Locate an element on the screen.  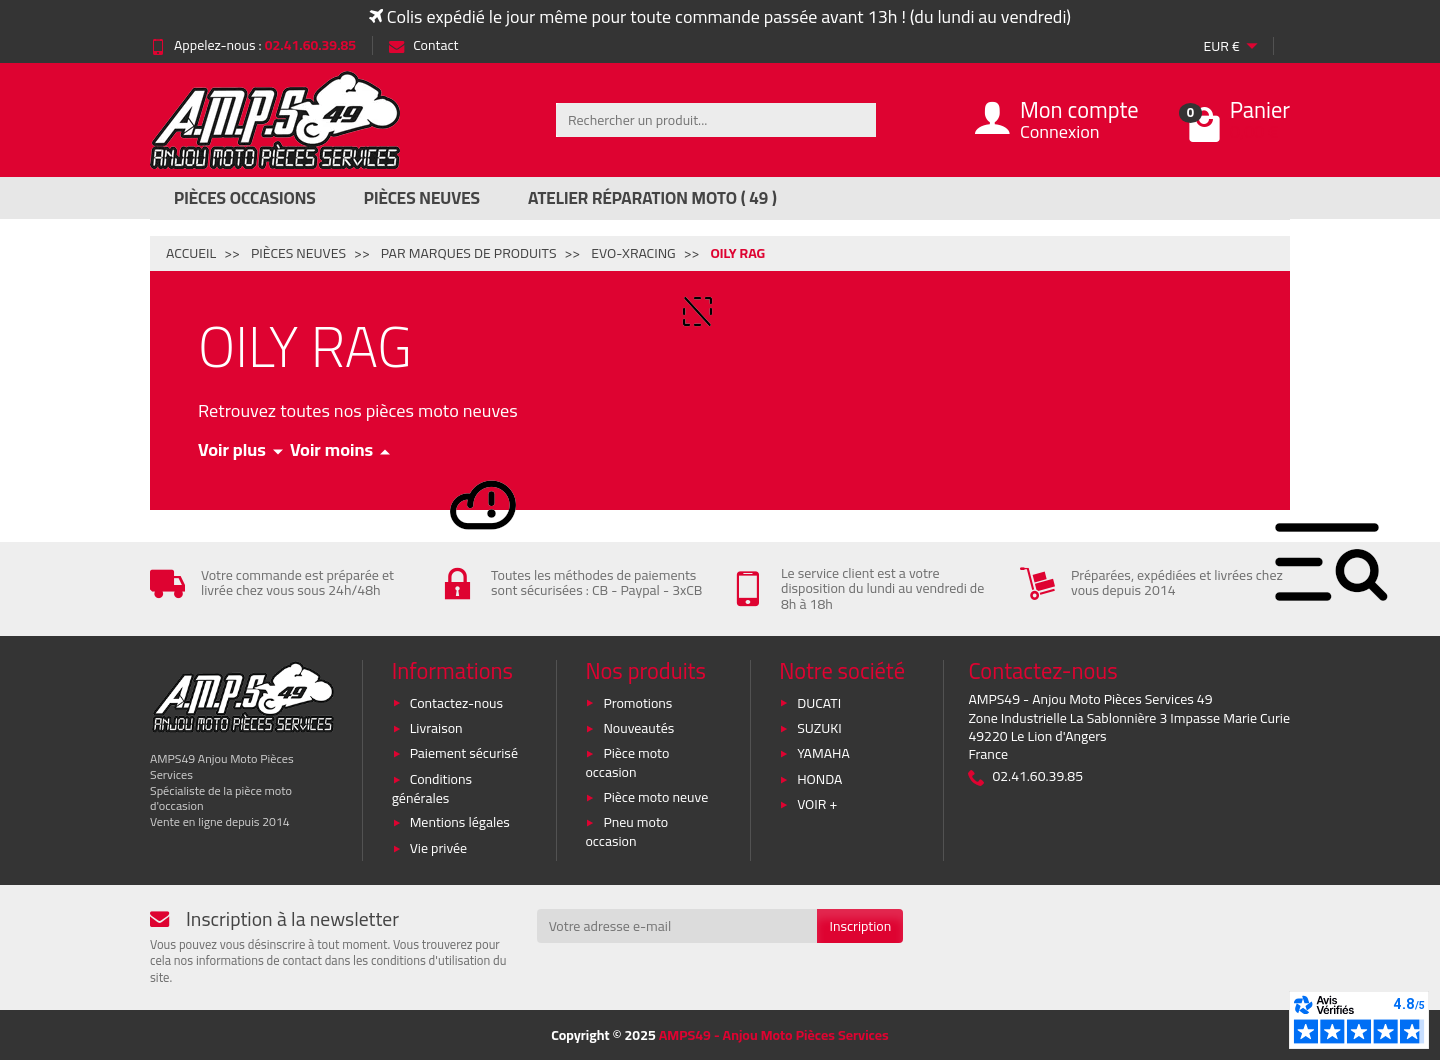
search within a list or document is located at coordinates (1327, 562).